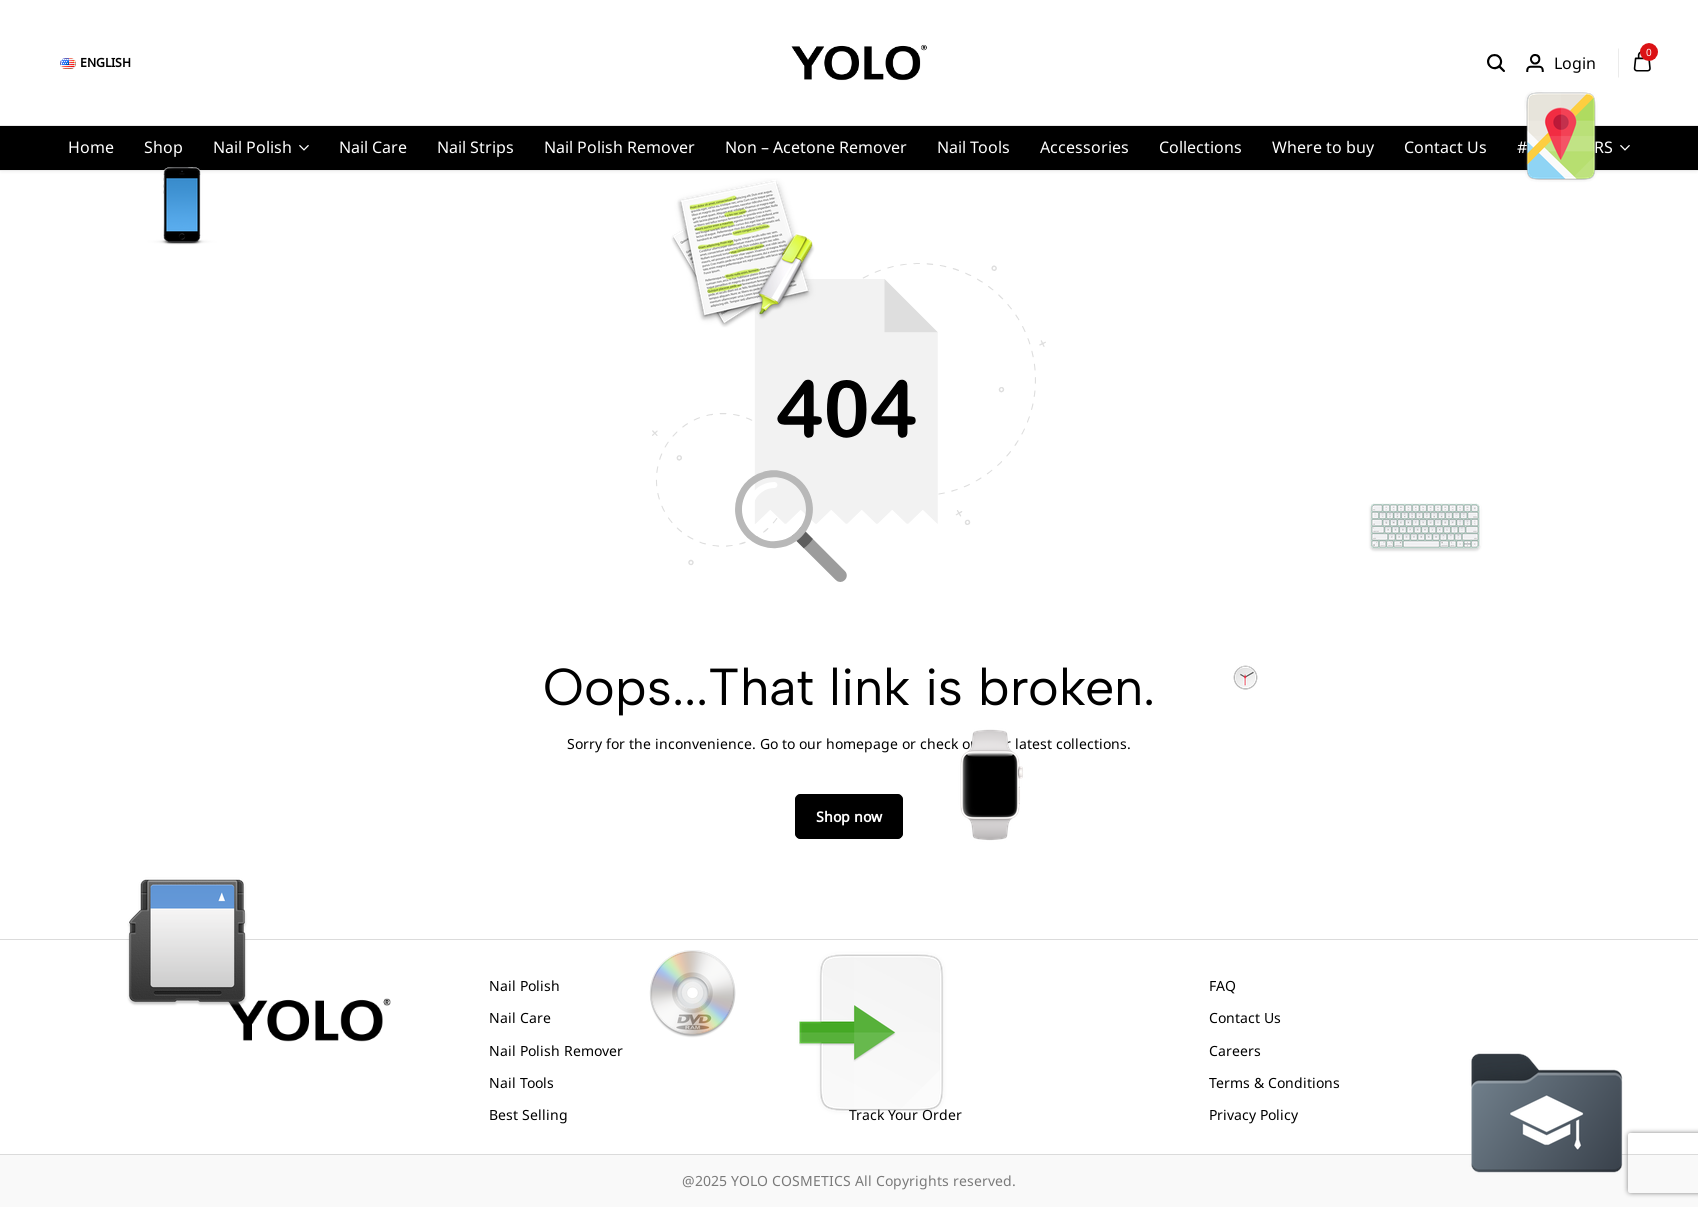  What do you see at coordinates (1245, 677) in the screenshot?
I see `access date and time settings` at bounding box center [1245, 677].